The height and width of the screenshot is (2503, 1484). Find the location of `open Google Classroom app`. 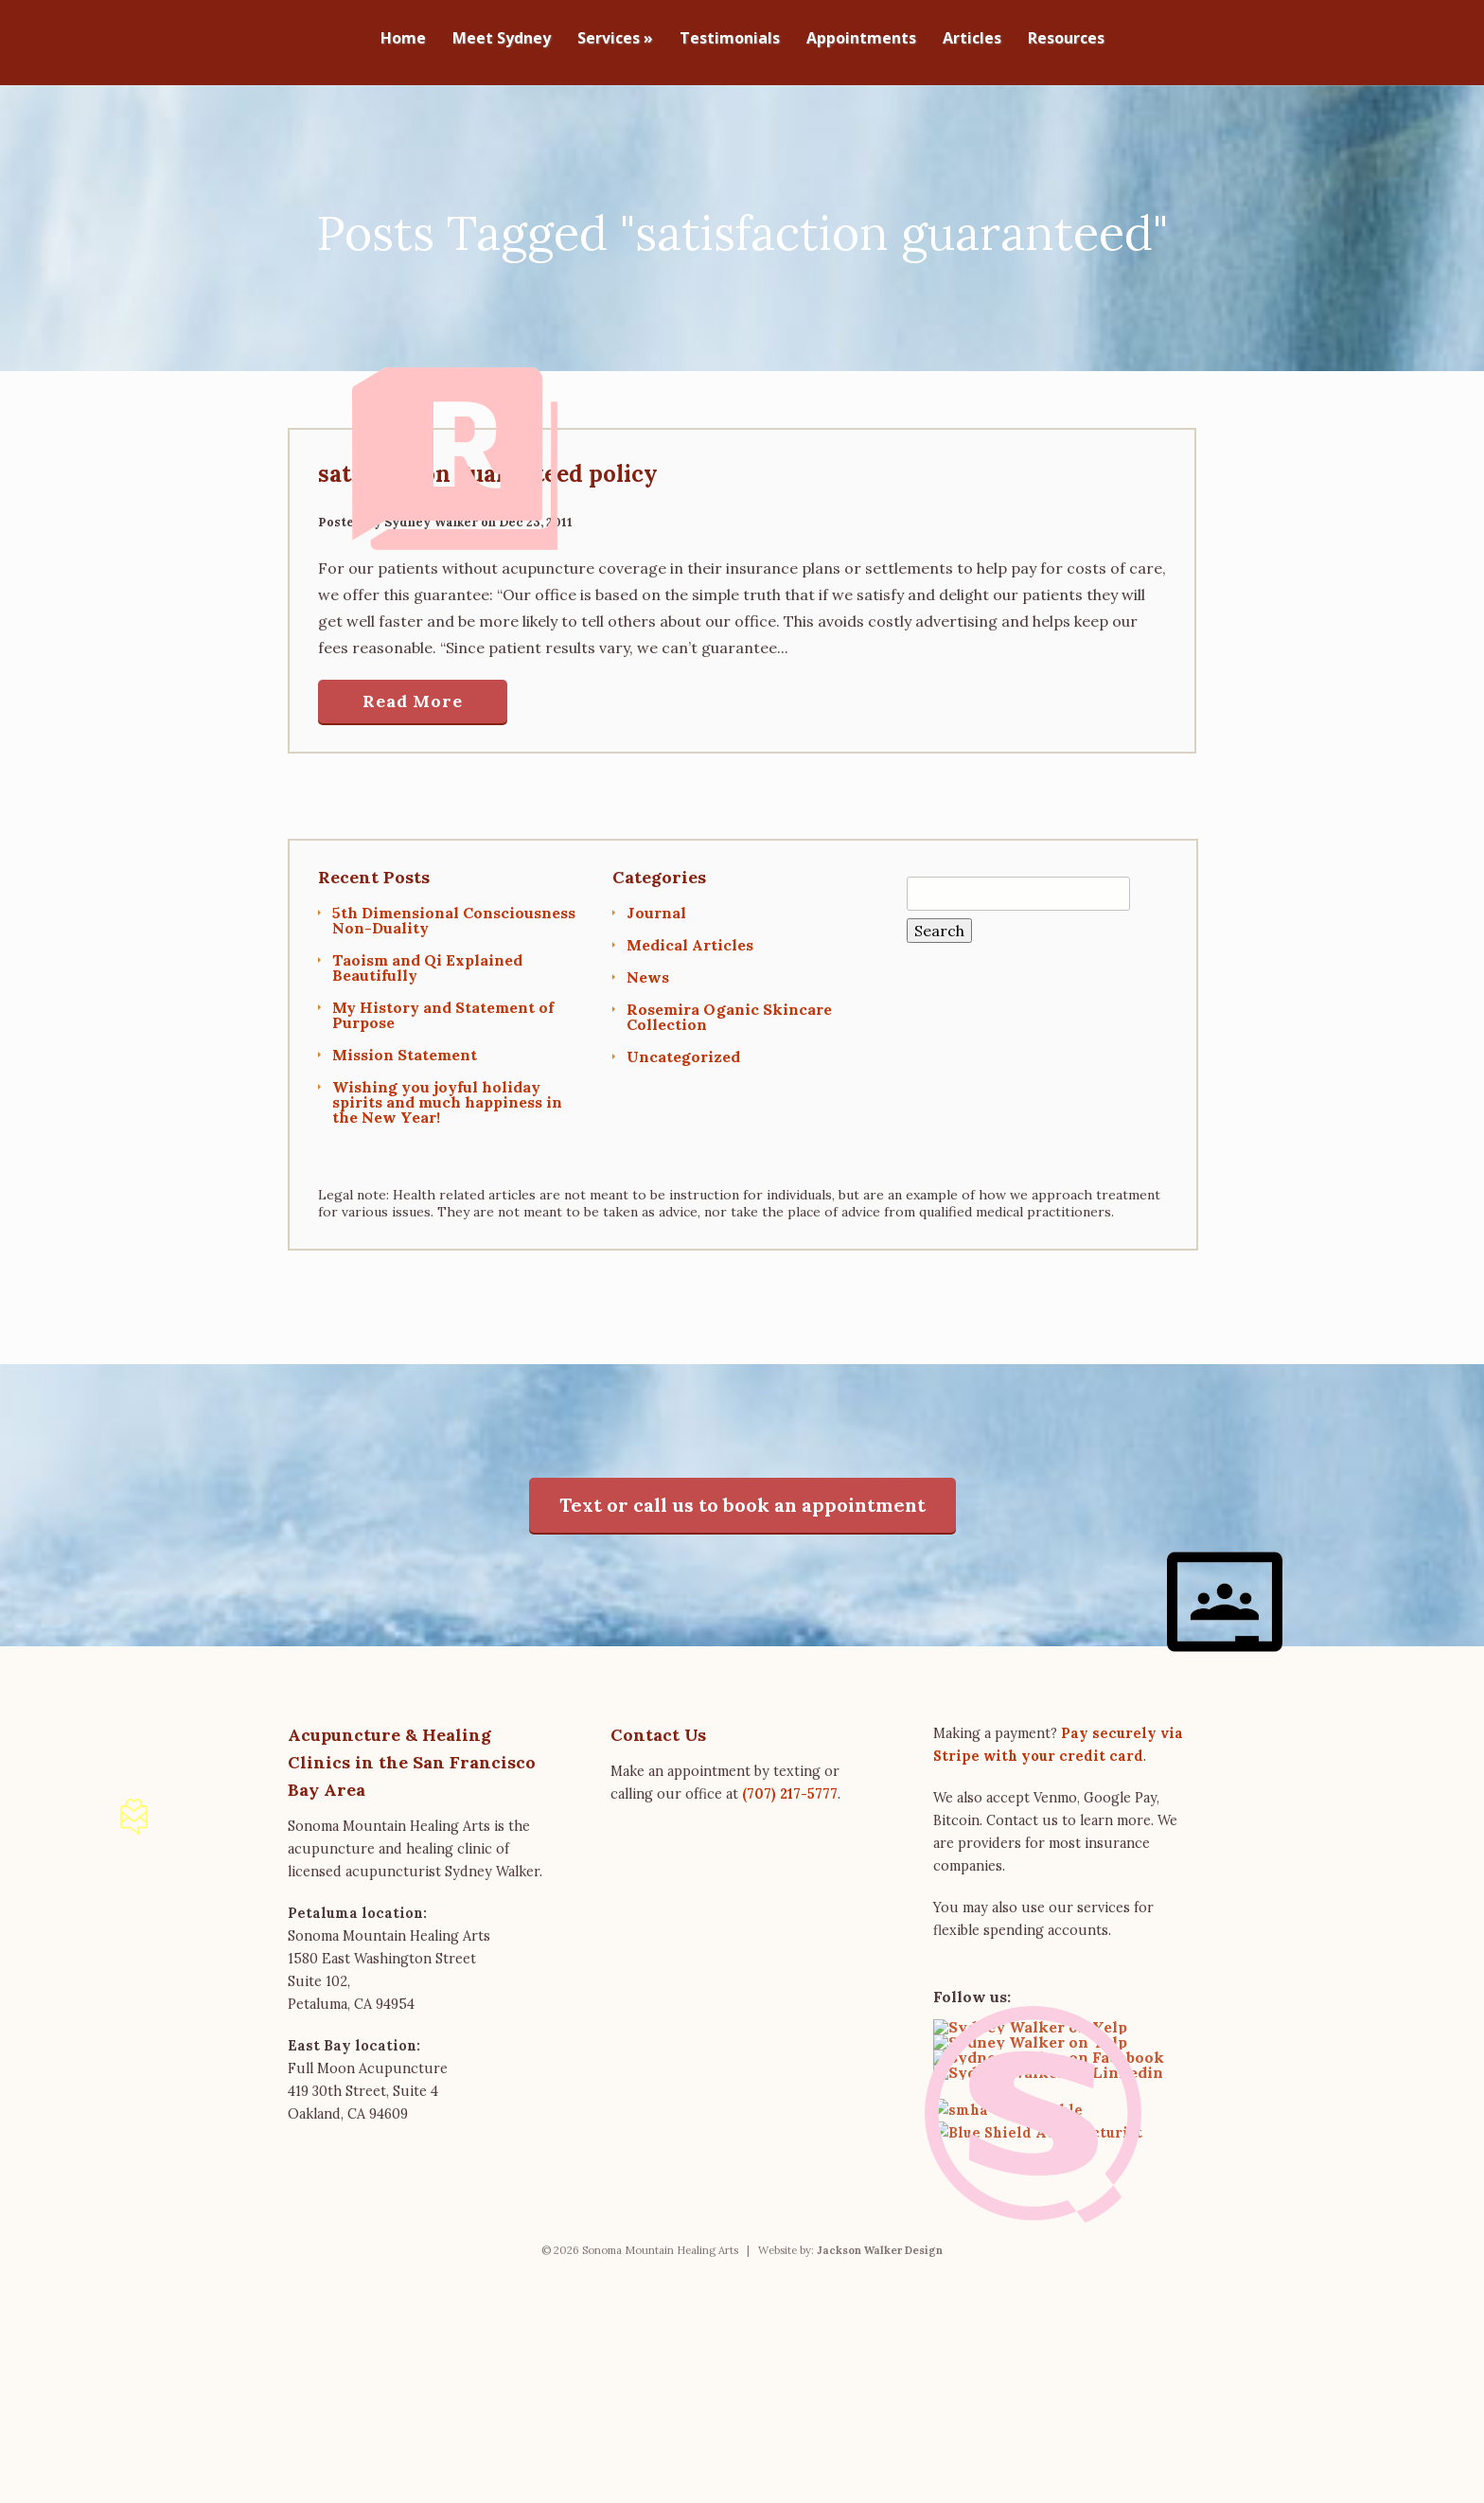

open Google Classroom app is located at coordinates (1225, 1602).